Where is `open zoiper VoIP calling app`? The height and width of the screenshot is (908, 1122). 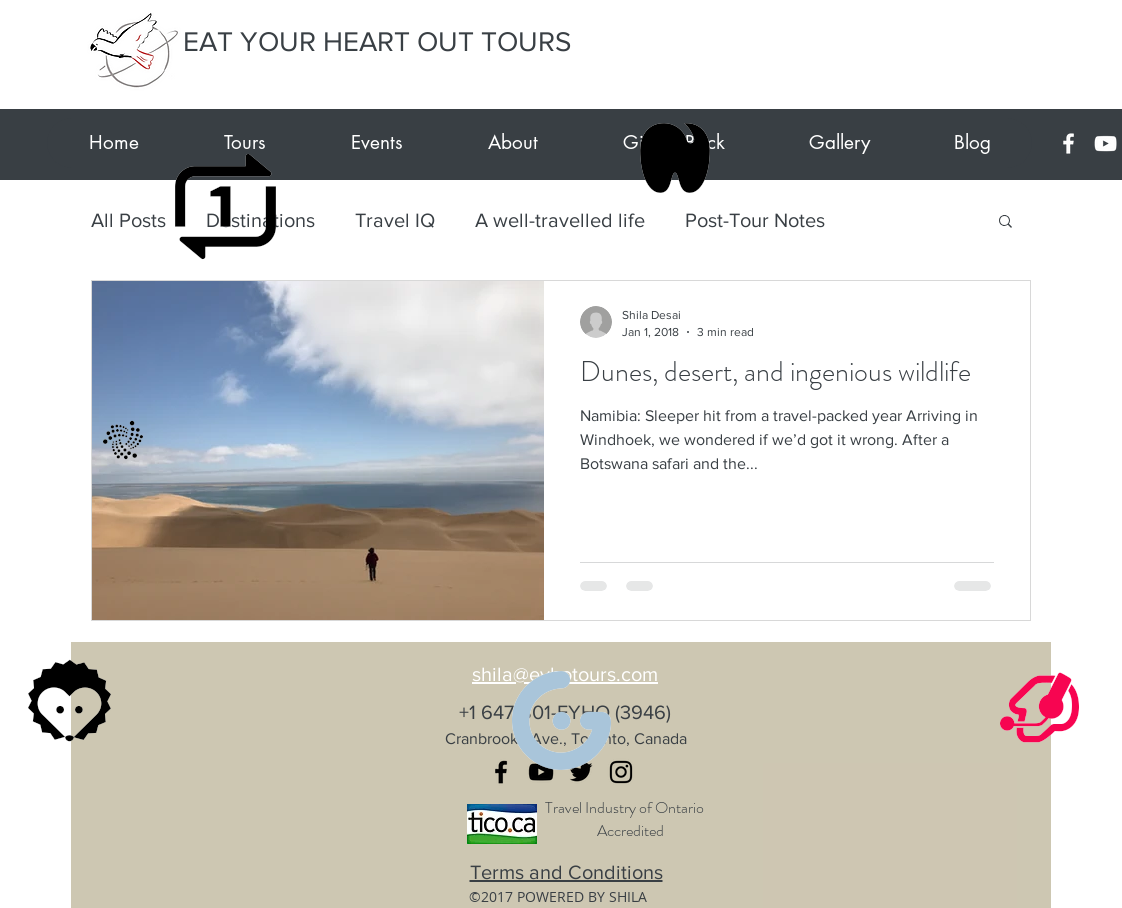
open zoiper VoIP calling app is located at coordinates (1039, 707).